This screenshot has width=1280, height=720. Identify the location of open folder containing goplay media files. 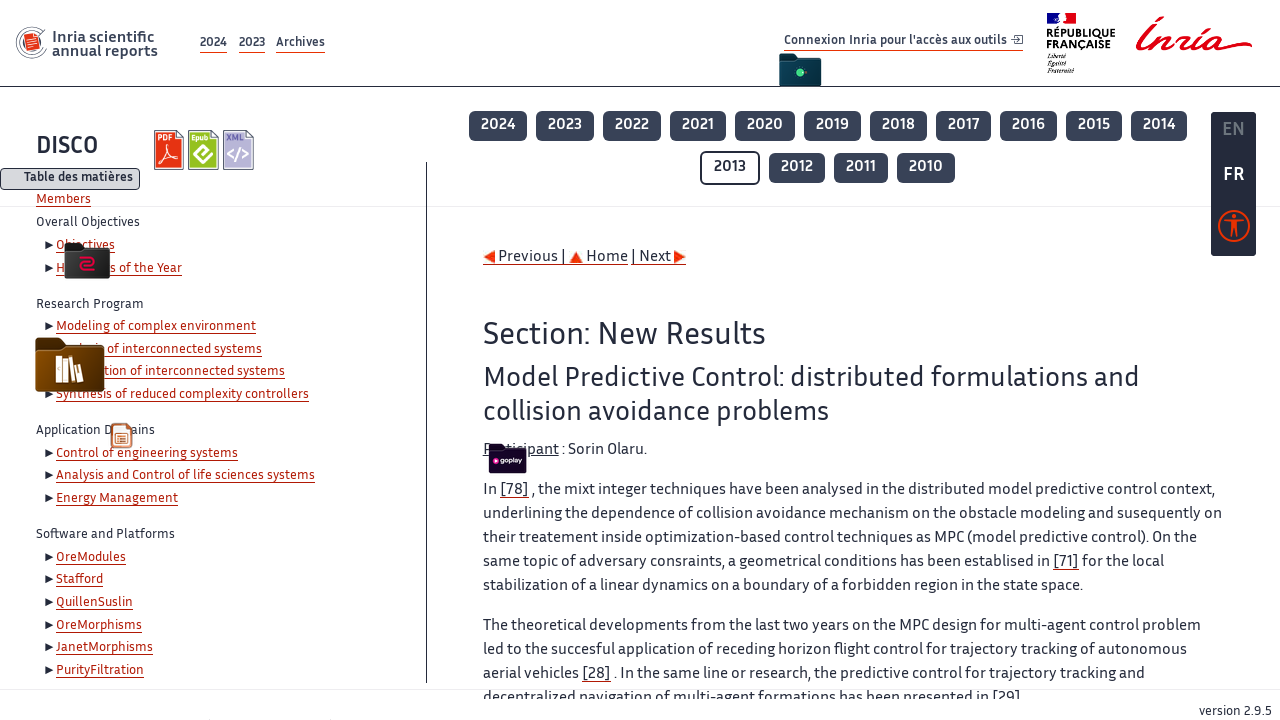
(507, 459).